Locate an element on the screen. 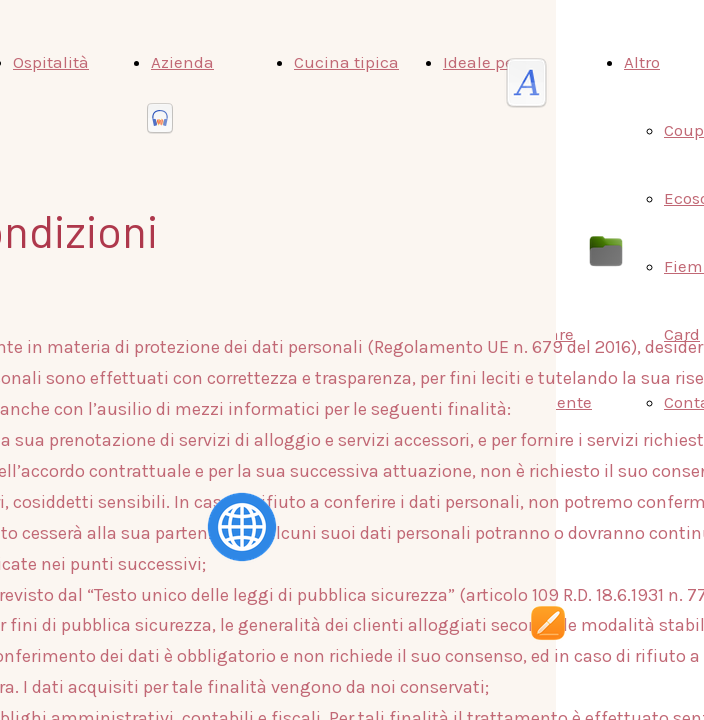  open Pages document editor is located at coordinates (548, 623).